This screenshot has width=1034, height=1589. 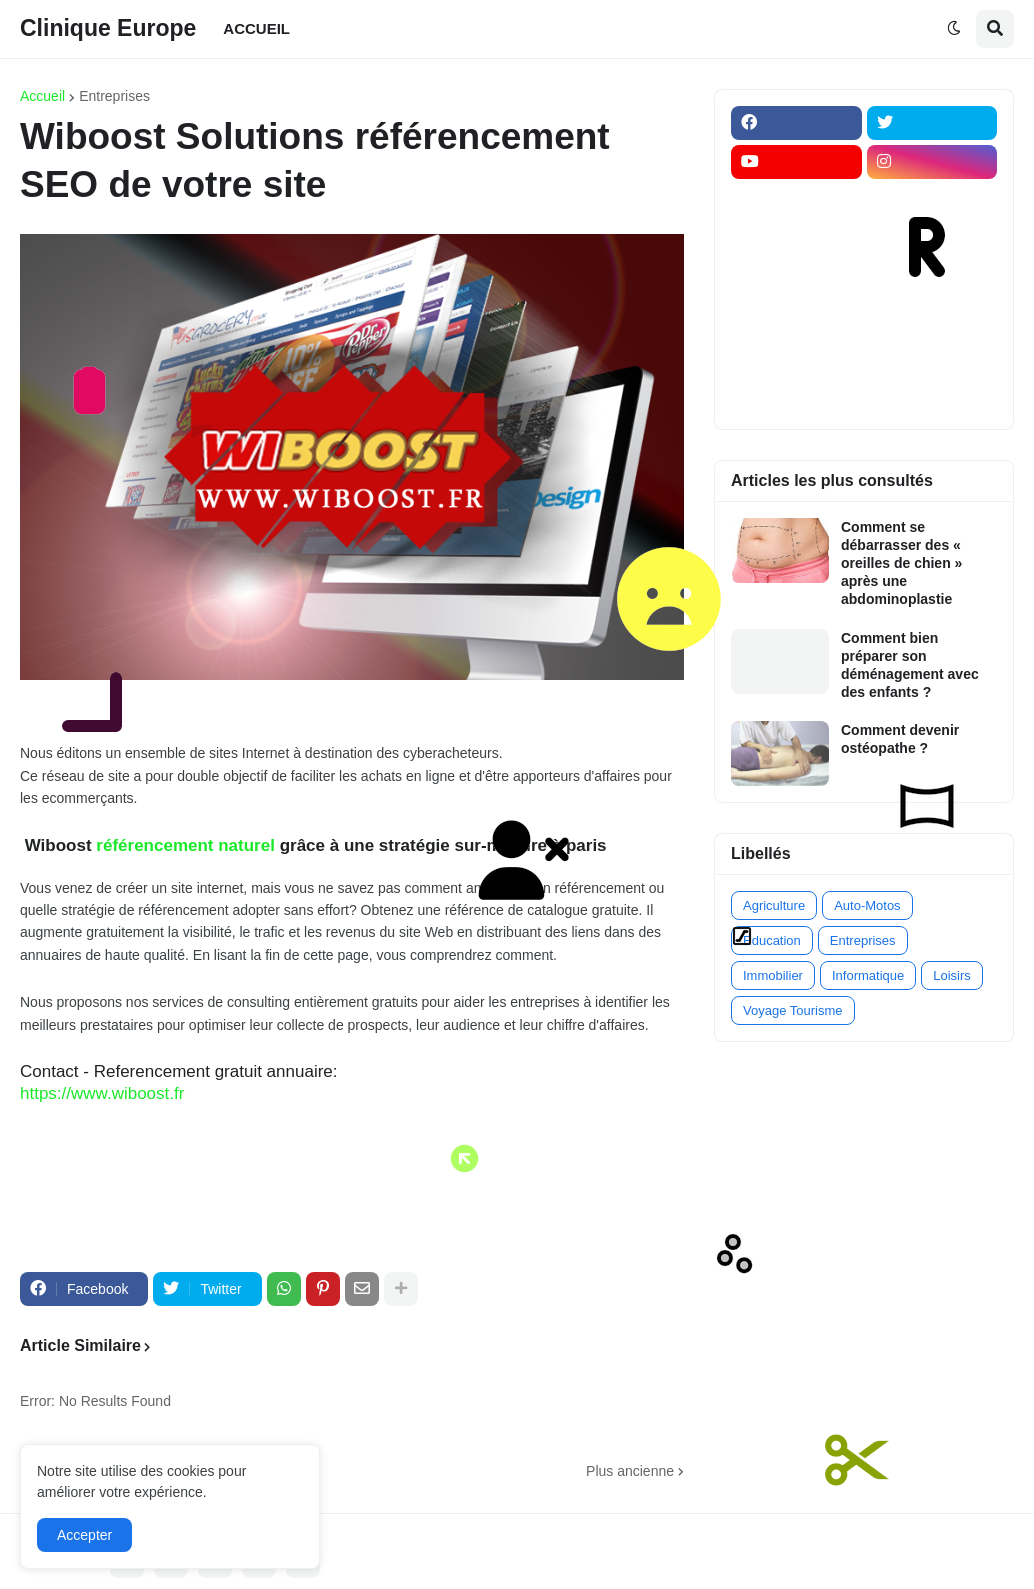 What do you see at coordinates (92, 702) in the screenshot?
I see `navigate to the bottom-right section` at bounding box center [92, 702].